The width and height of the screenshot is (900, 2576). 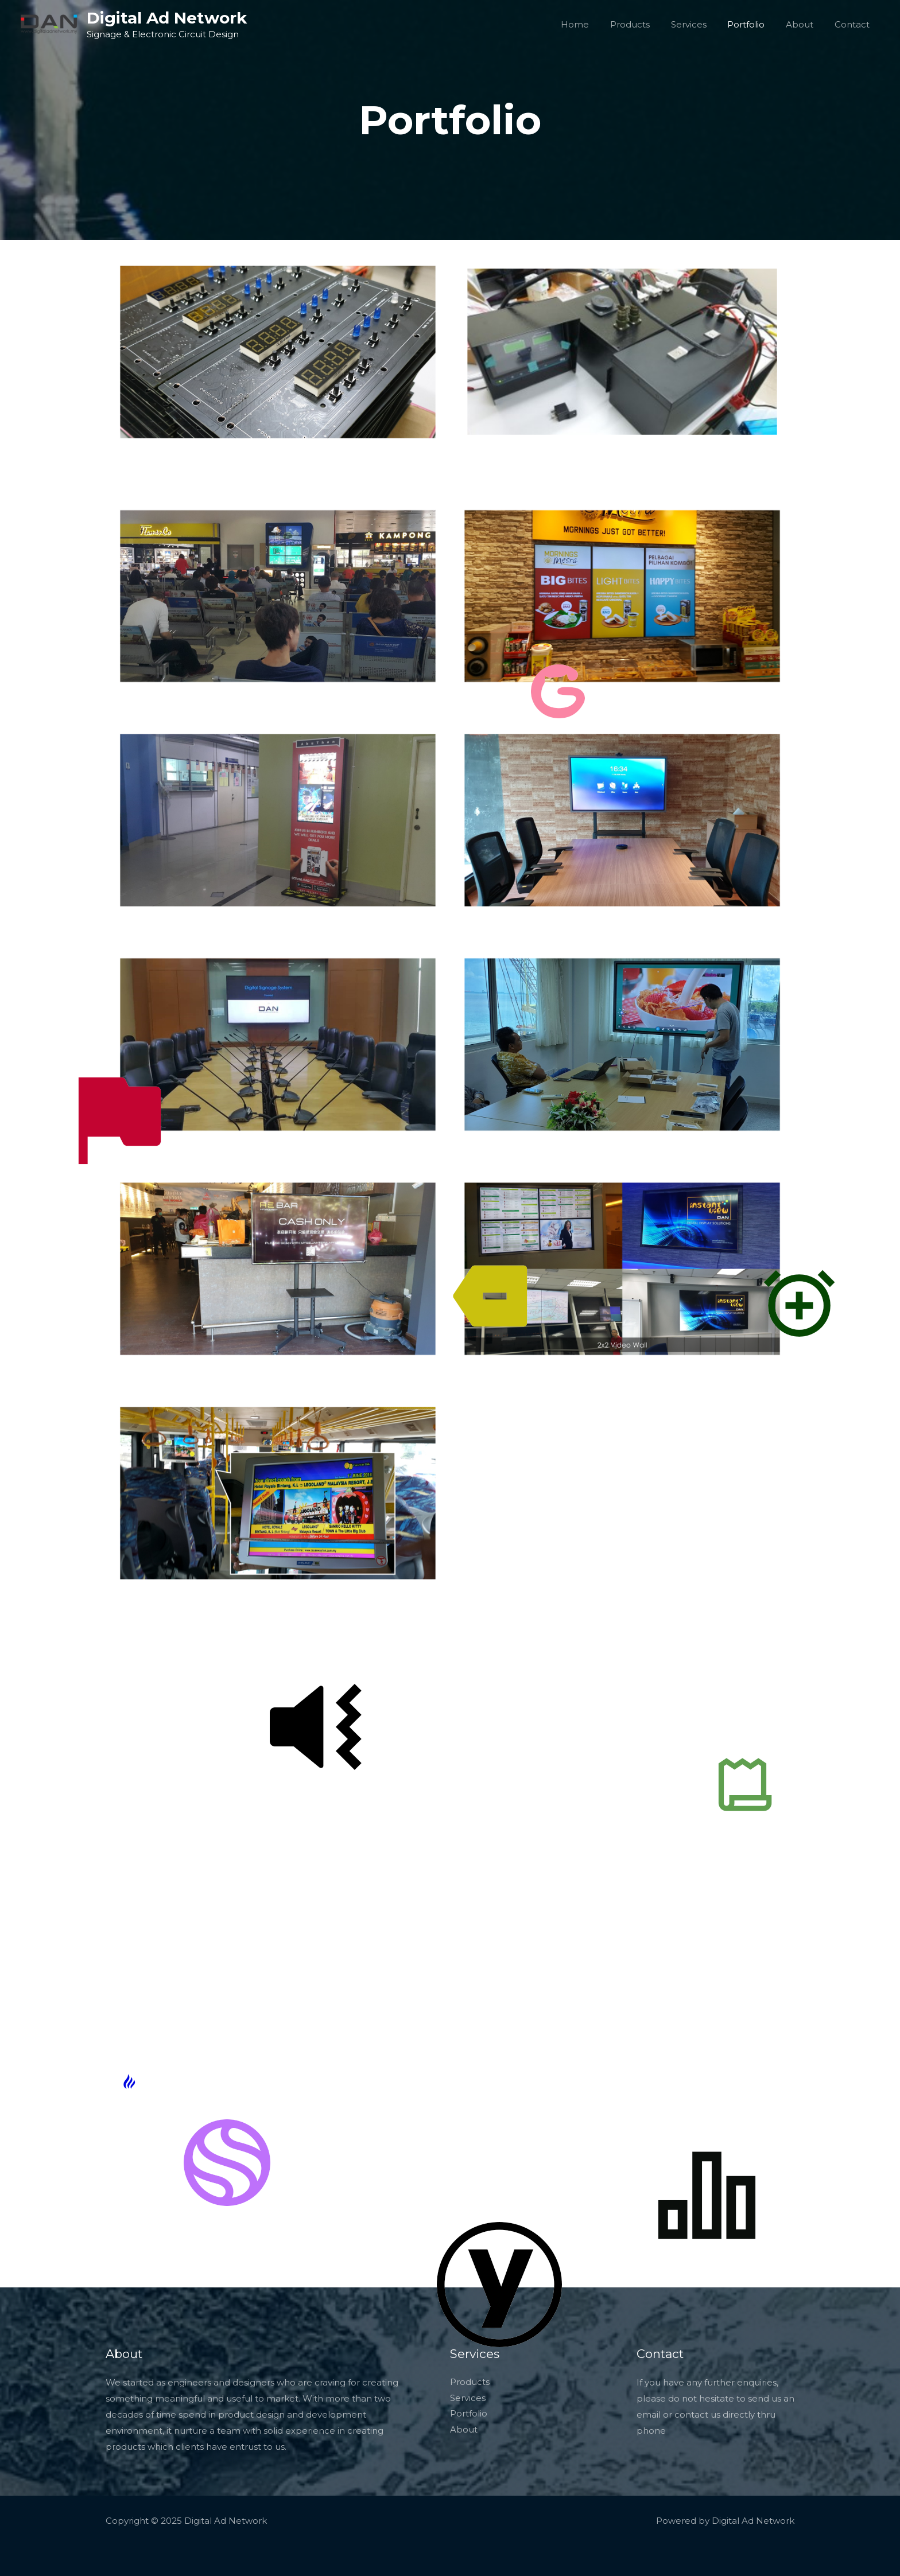 I want to click on yubico security key branding, so click(x=499, y=2285).